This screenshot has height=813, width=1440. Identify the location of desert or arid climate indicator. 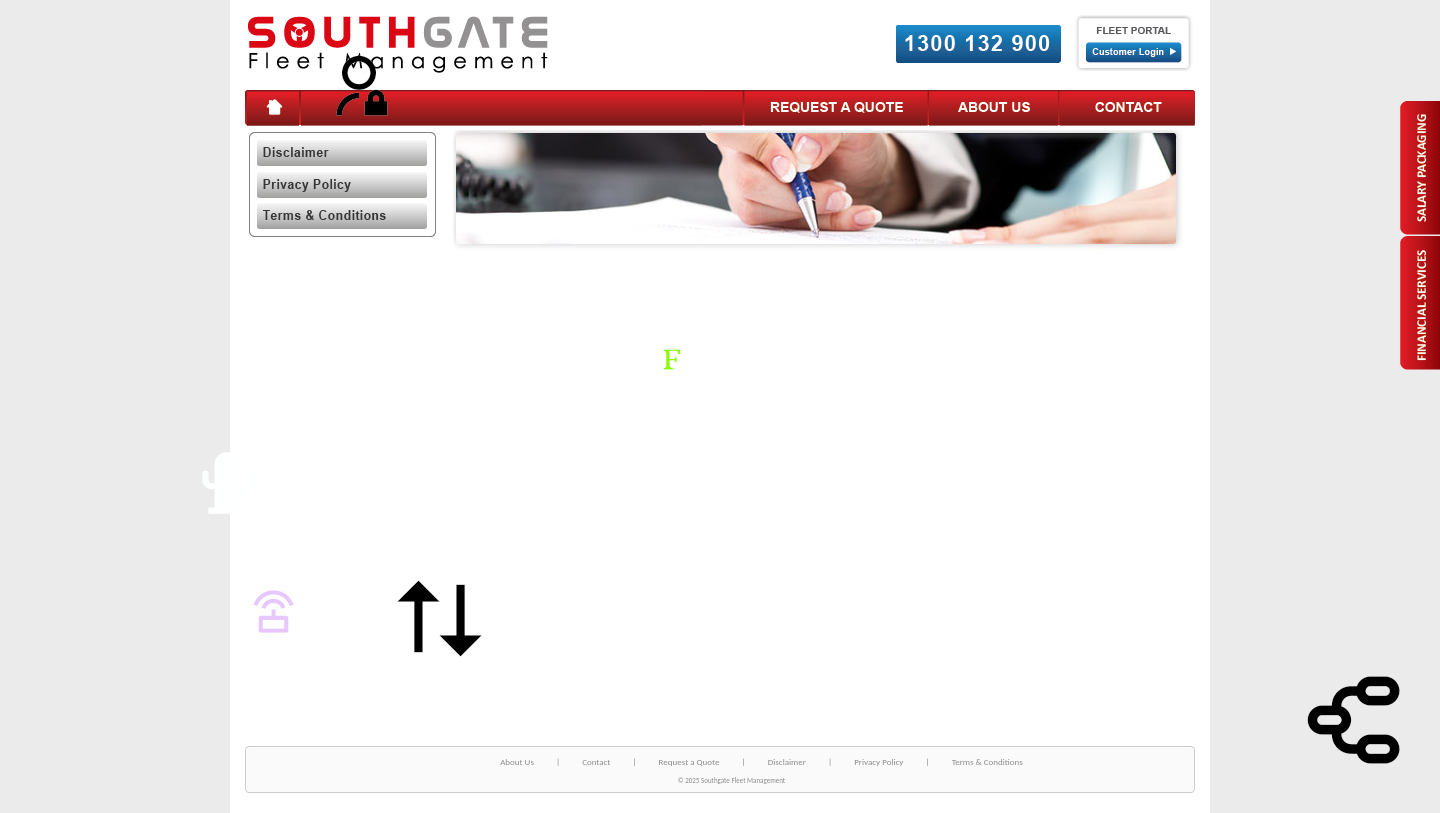
(227, 483).